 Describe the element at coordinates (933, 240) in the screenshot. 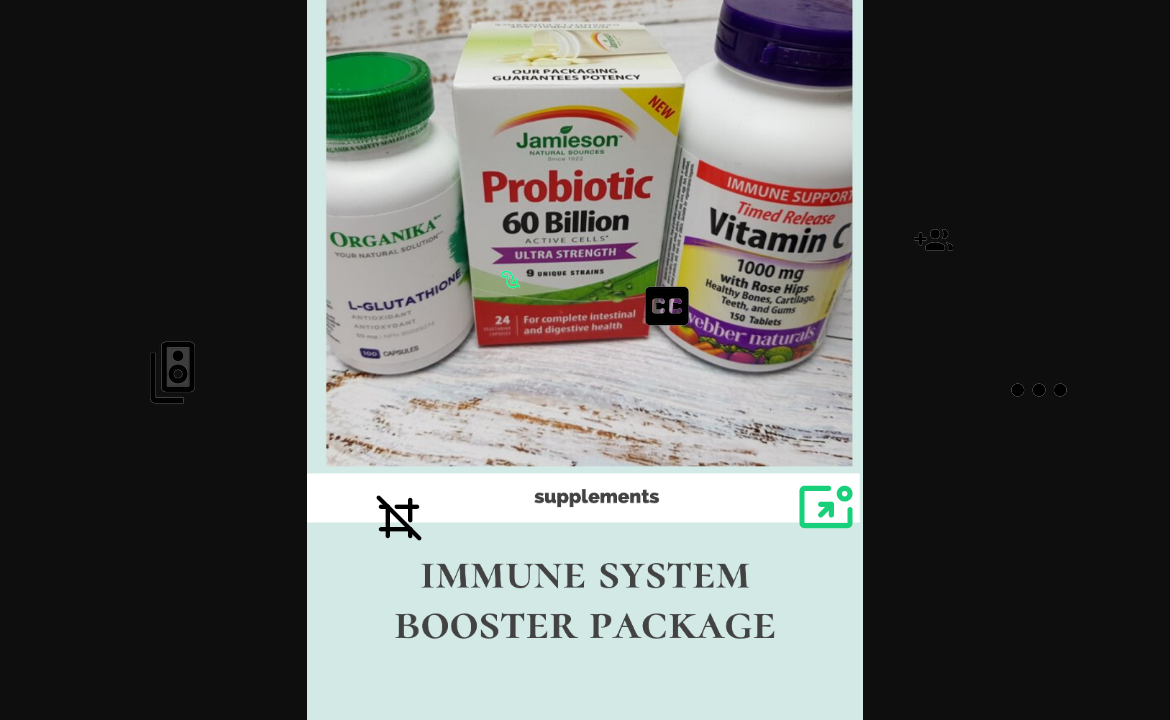

I see `add a new member to the group` at that location.